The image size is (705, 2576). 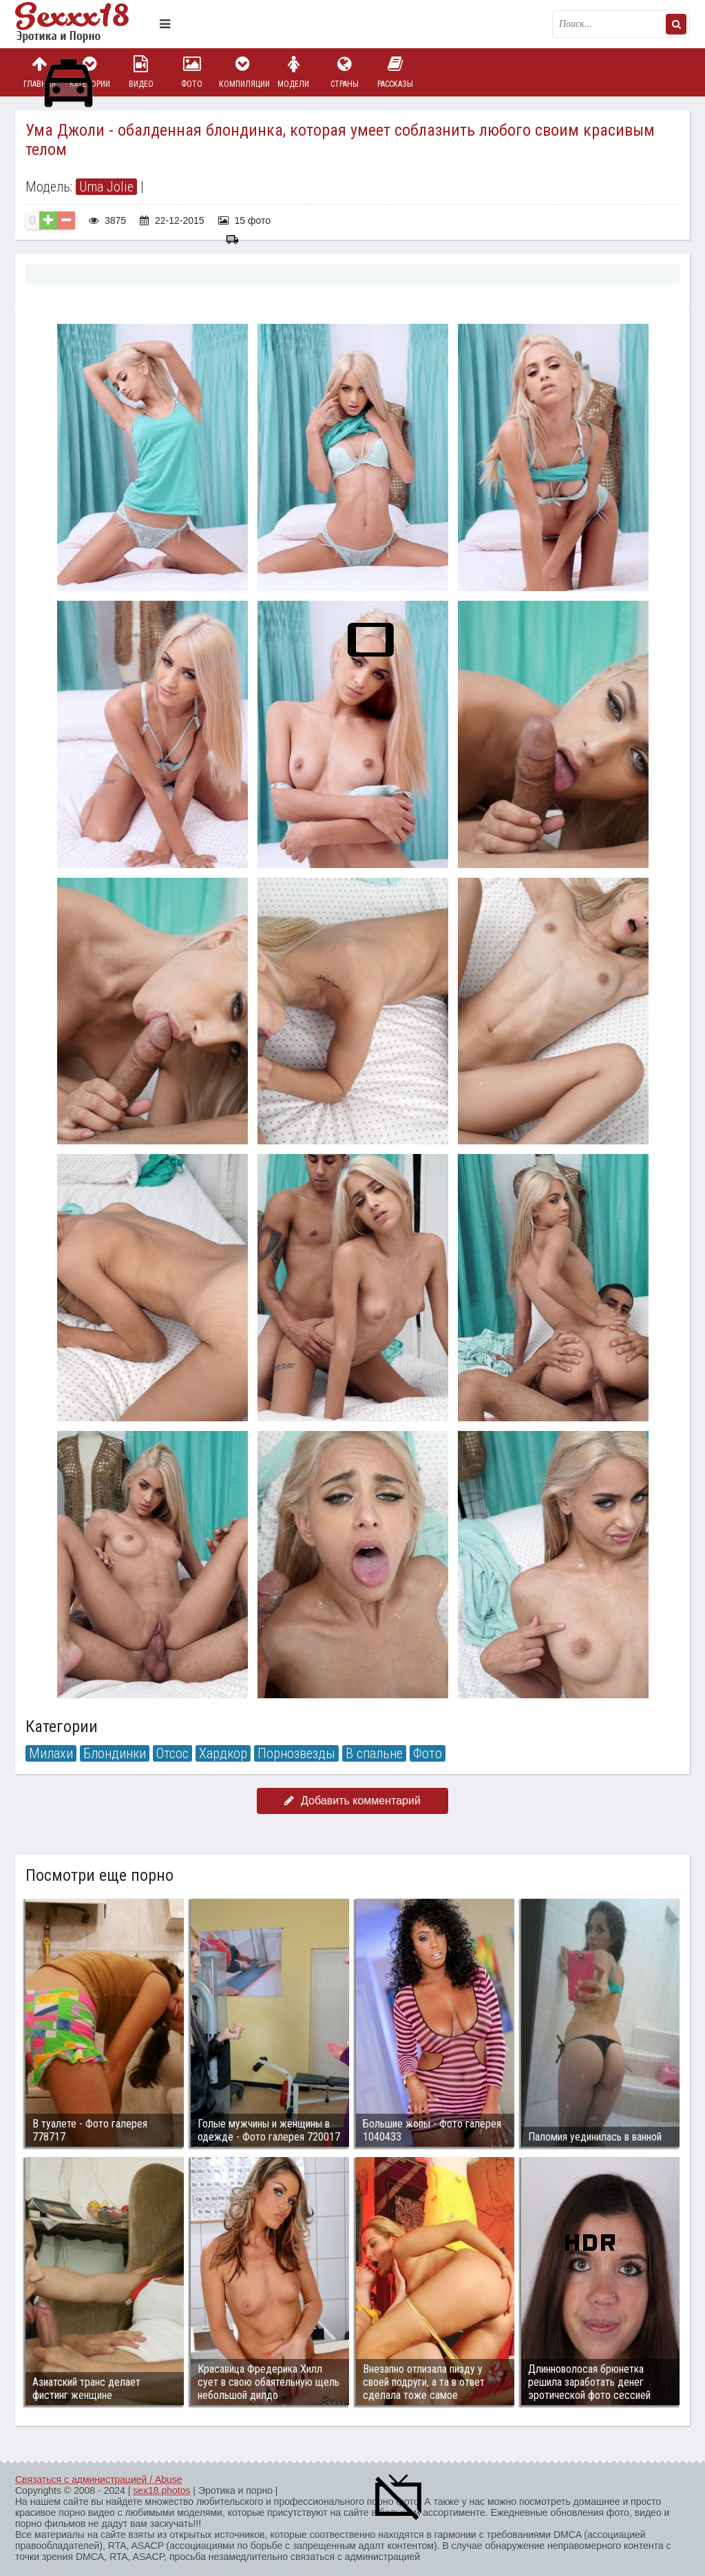 What do you see at coordinates (68, 83) in the screenshot?
I see `request a taxi or rideshare` at bounding box center [68, 83].